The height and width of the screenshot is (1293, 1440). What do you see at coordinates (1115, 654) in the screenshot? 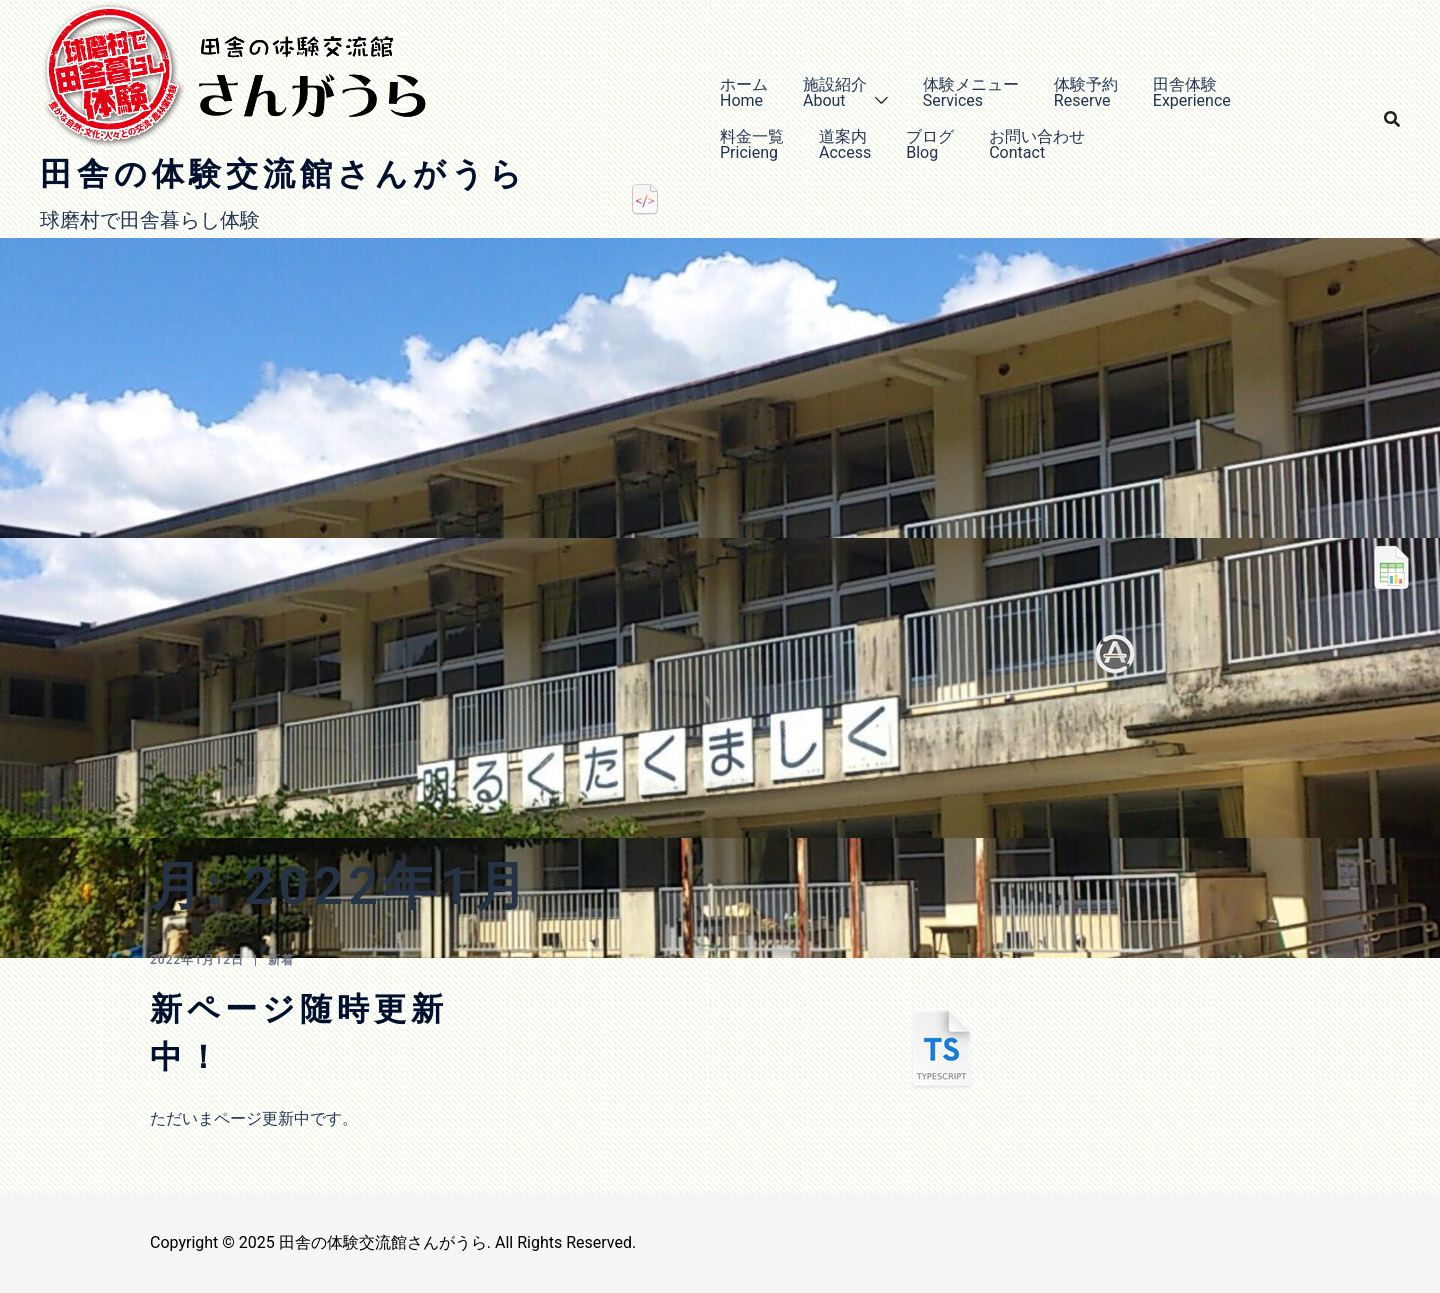
I see `open the software update manager` at bounding box center [1115, 654].